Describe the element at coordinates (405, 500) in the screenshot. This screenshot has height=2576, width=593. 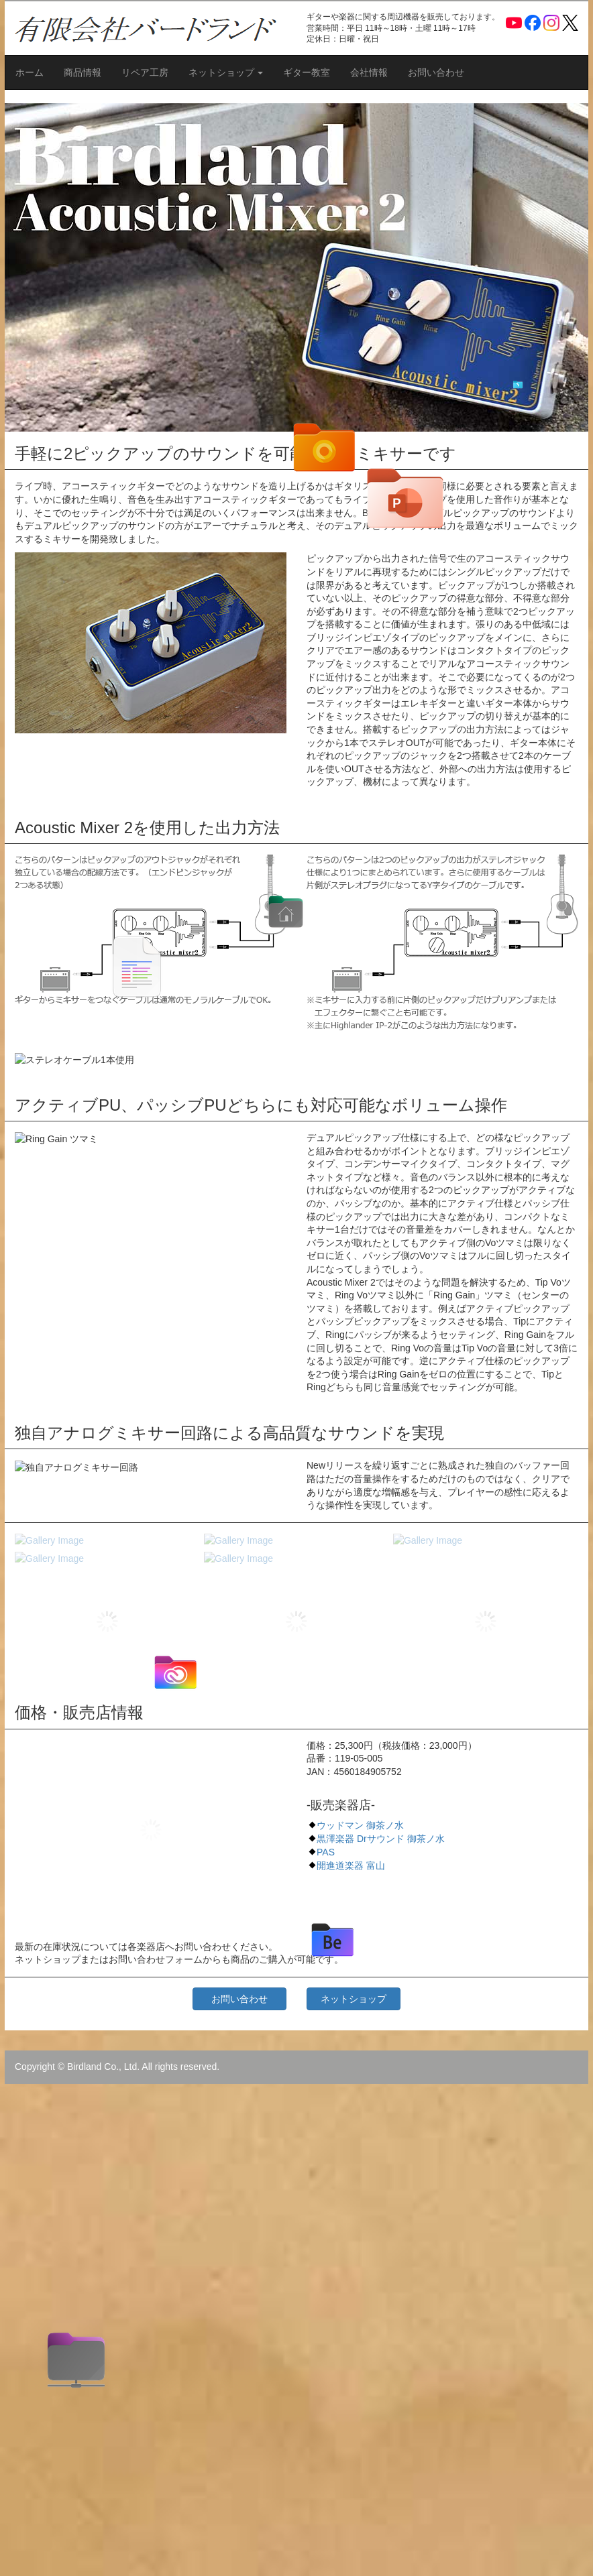
I see `open folder containing PowerPoint files` at that location.